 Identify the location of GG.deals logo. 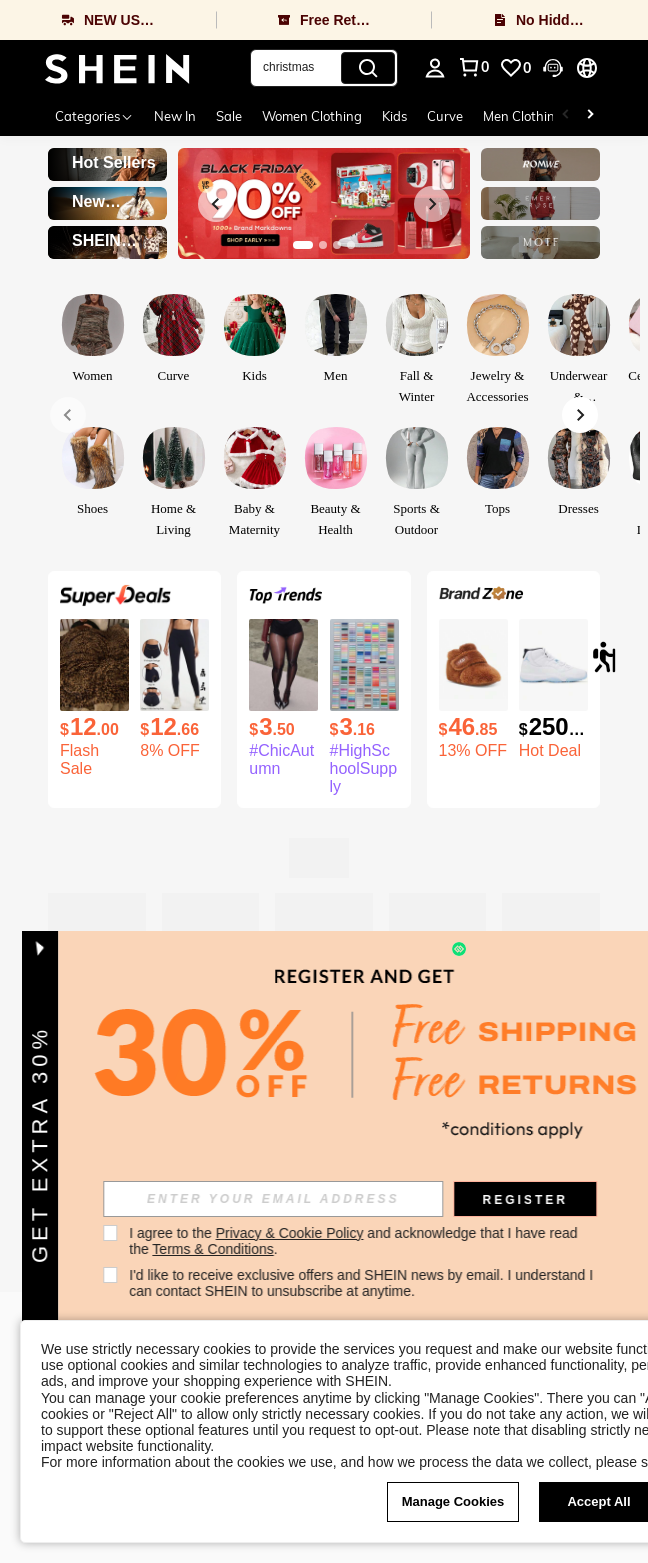
(459, 949).